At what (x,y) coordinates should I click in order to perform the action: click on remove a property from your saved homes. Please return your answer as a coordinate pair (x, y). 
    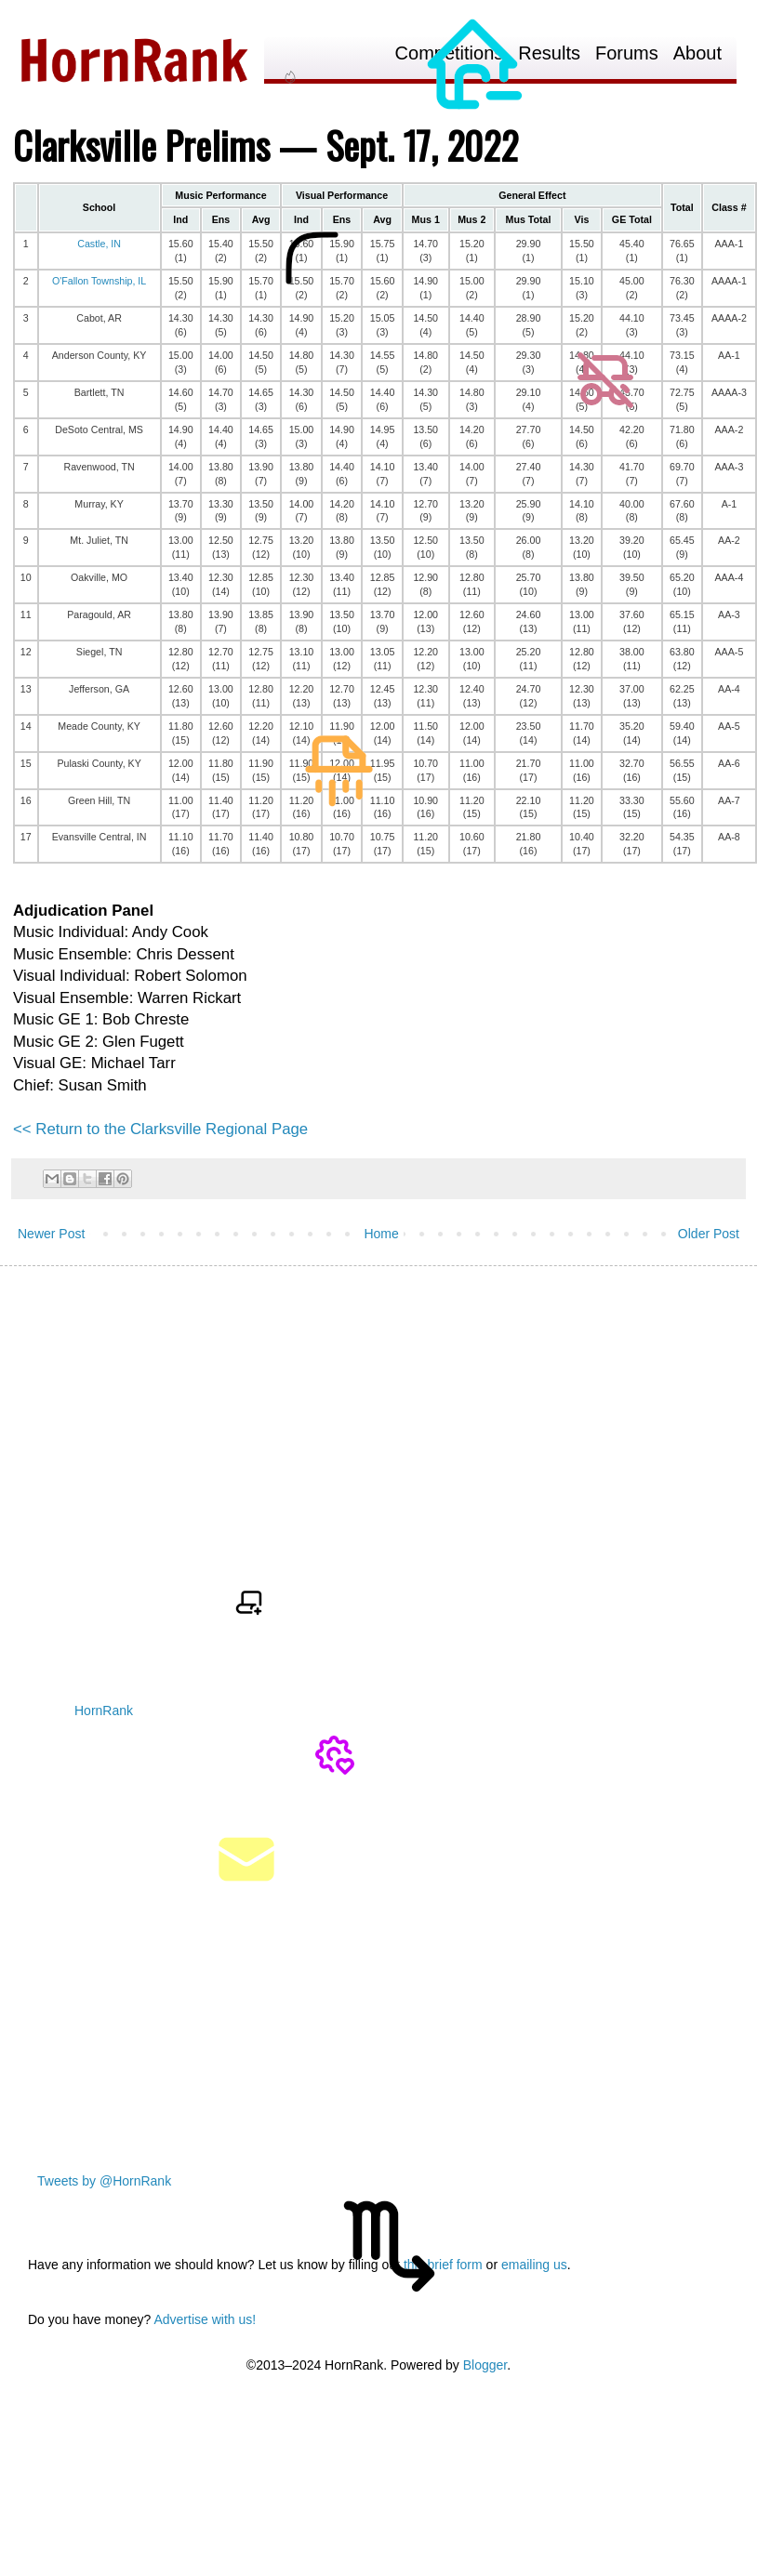
    Looking at the image, I should click on (472, 64).